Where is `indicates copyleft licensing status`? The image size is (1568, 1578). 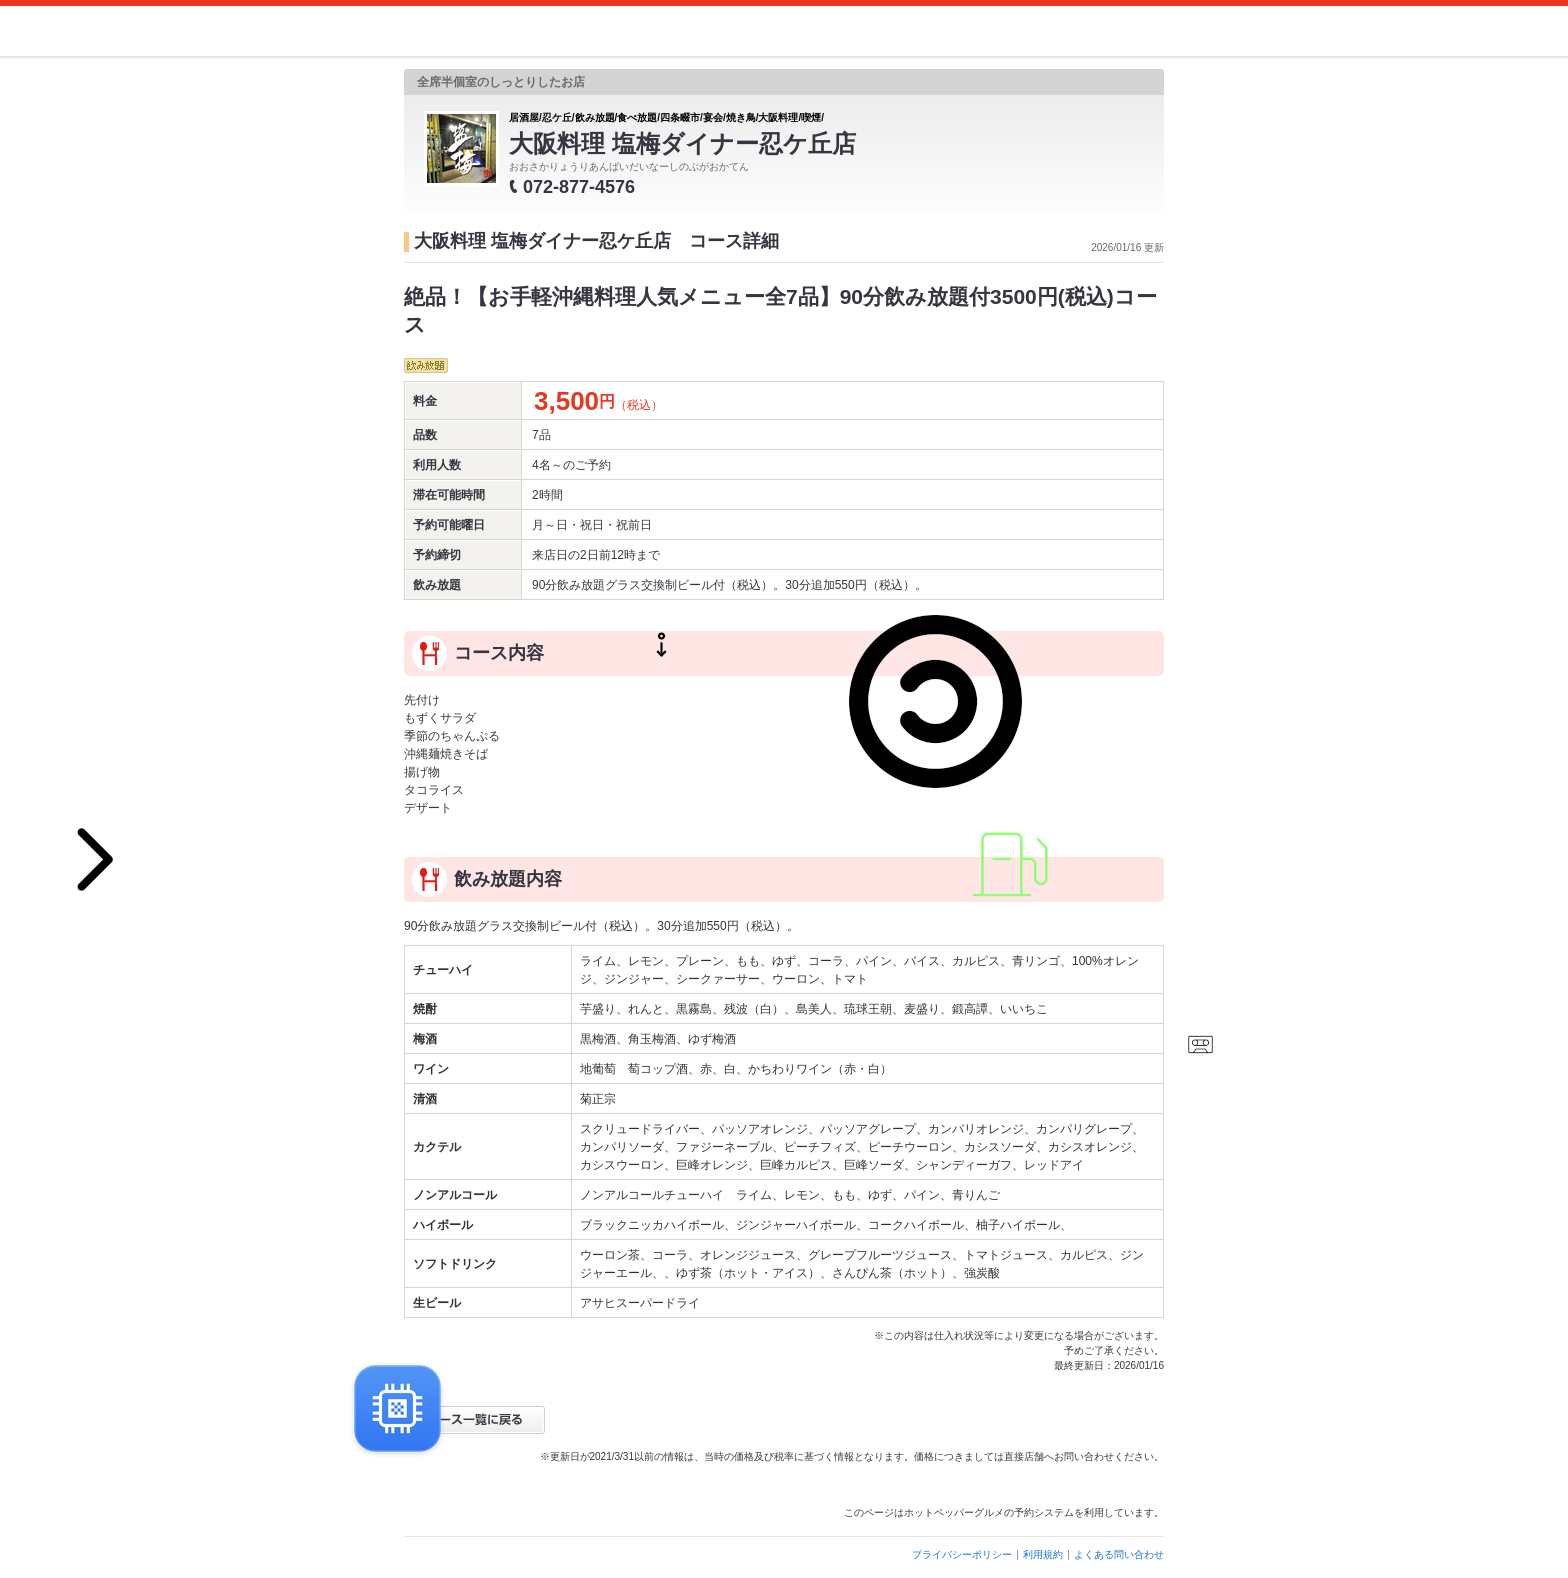
indicates copyleft licensing status is located at coordinates (935, 701).